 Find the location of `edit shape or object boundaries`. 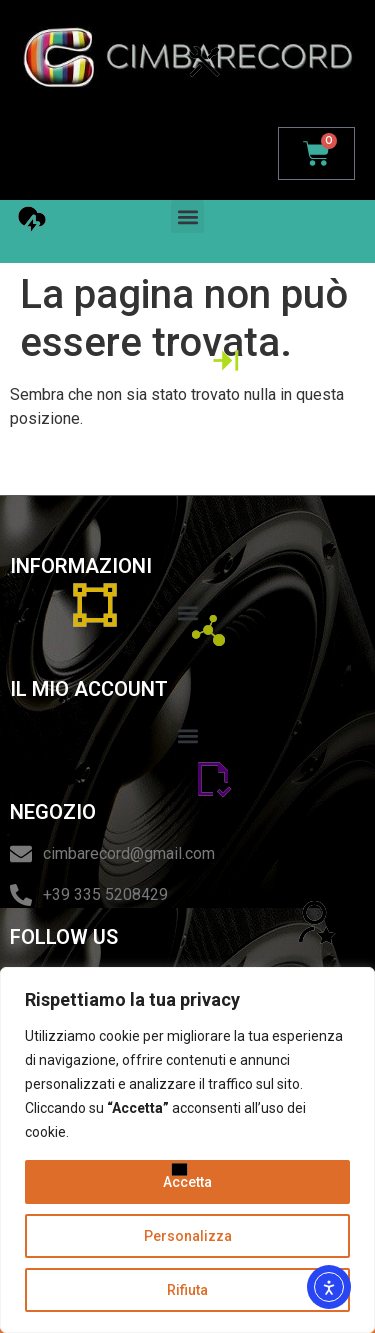

edit shape or object boundaries is located at coordinates (95, 605).